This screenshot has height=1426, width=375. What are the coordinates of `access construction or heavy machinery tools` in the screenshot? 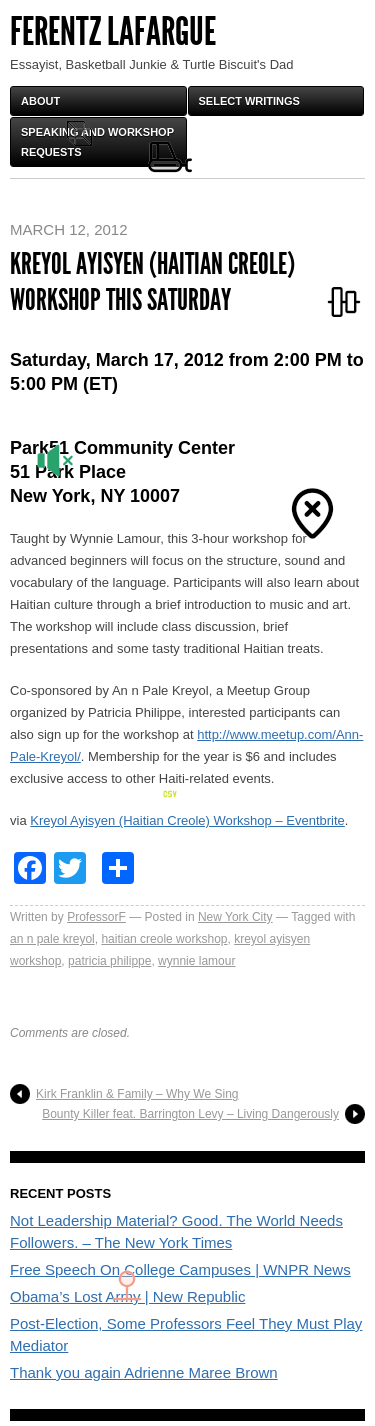 It's located at (170, 157).